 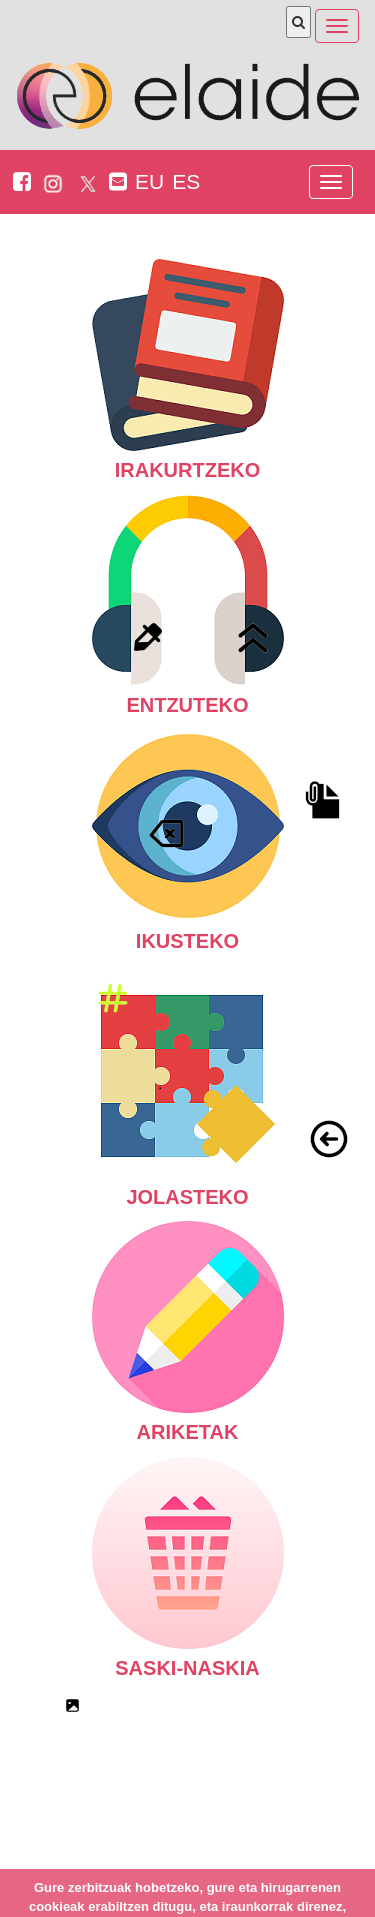 I want to click on scroll to top of page, so click(x=253, y=638).